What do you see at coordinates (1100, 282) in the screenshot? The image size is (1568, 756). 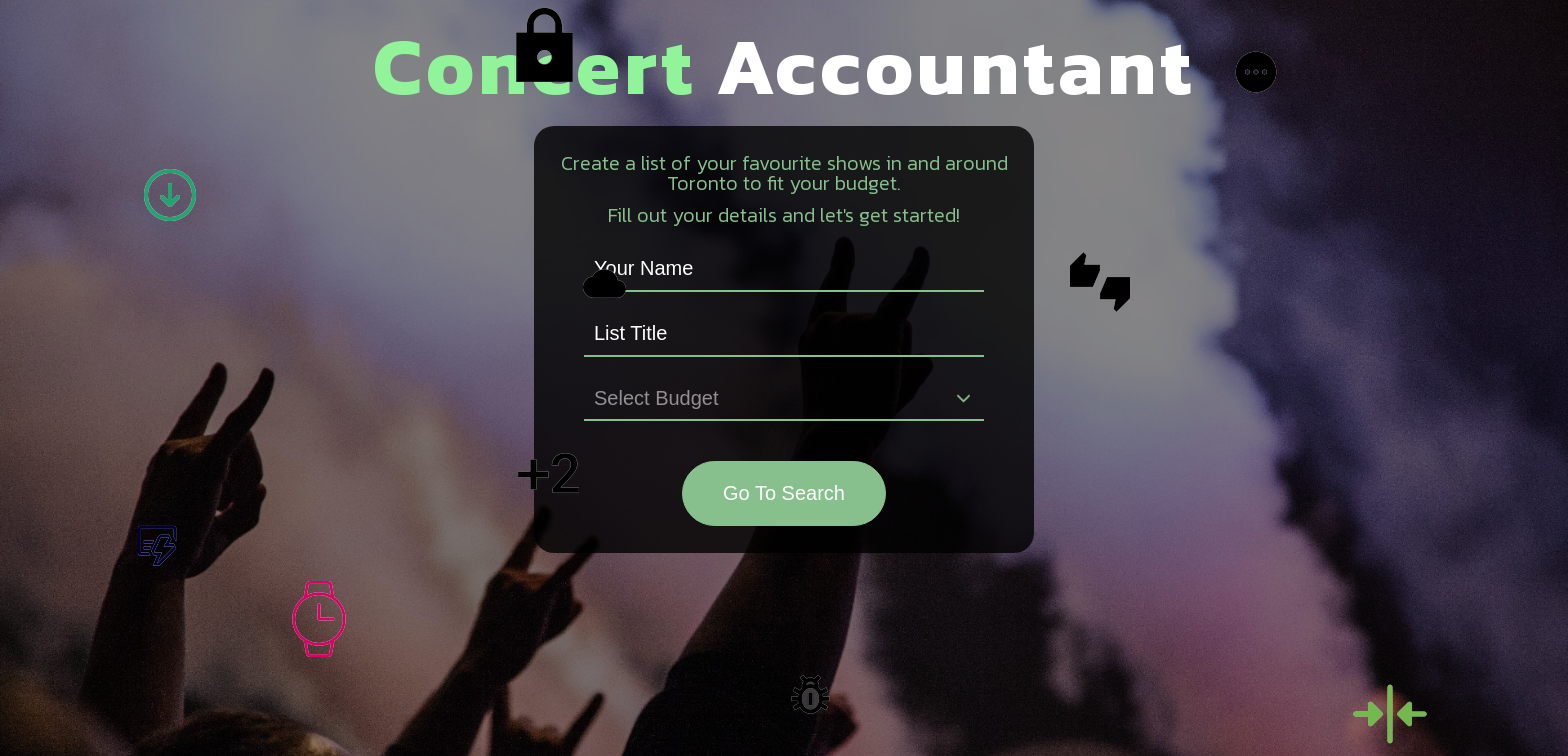 I see `rate or provide feedback` at bounding box center [1100, 282].